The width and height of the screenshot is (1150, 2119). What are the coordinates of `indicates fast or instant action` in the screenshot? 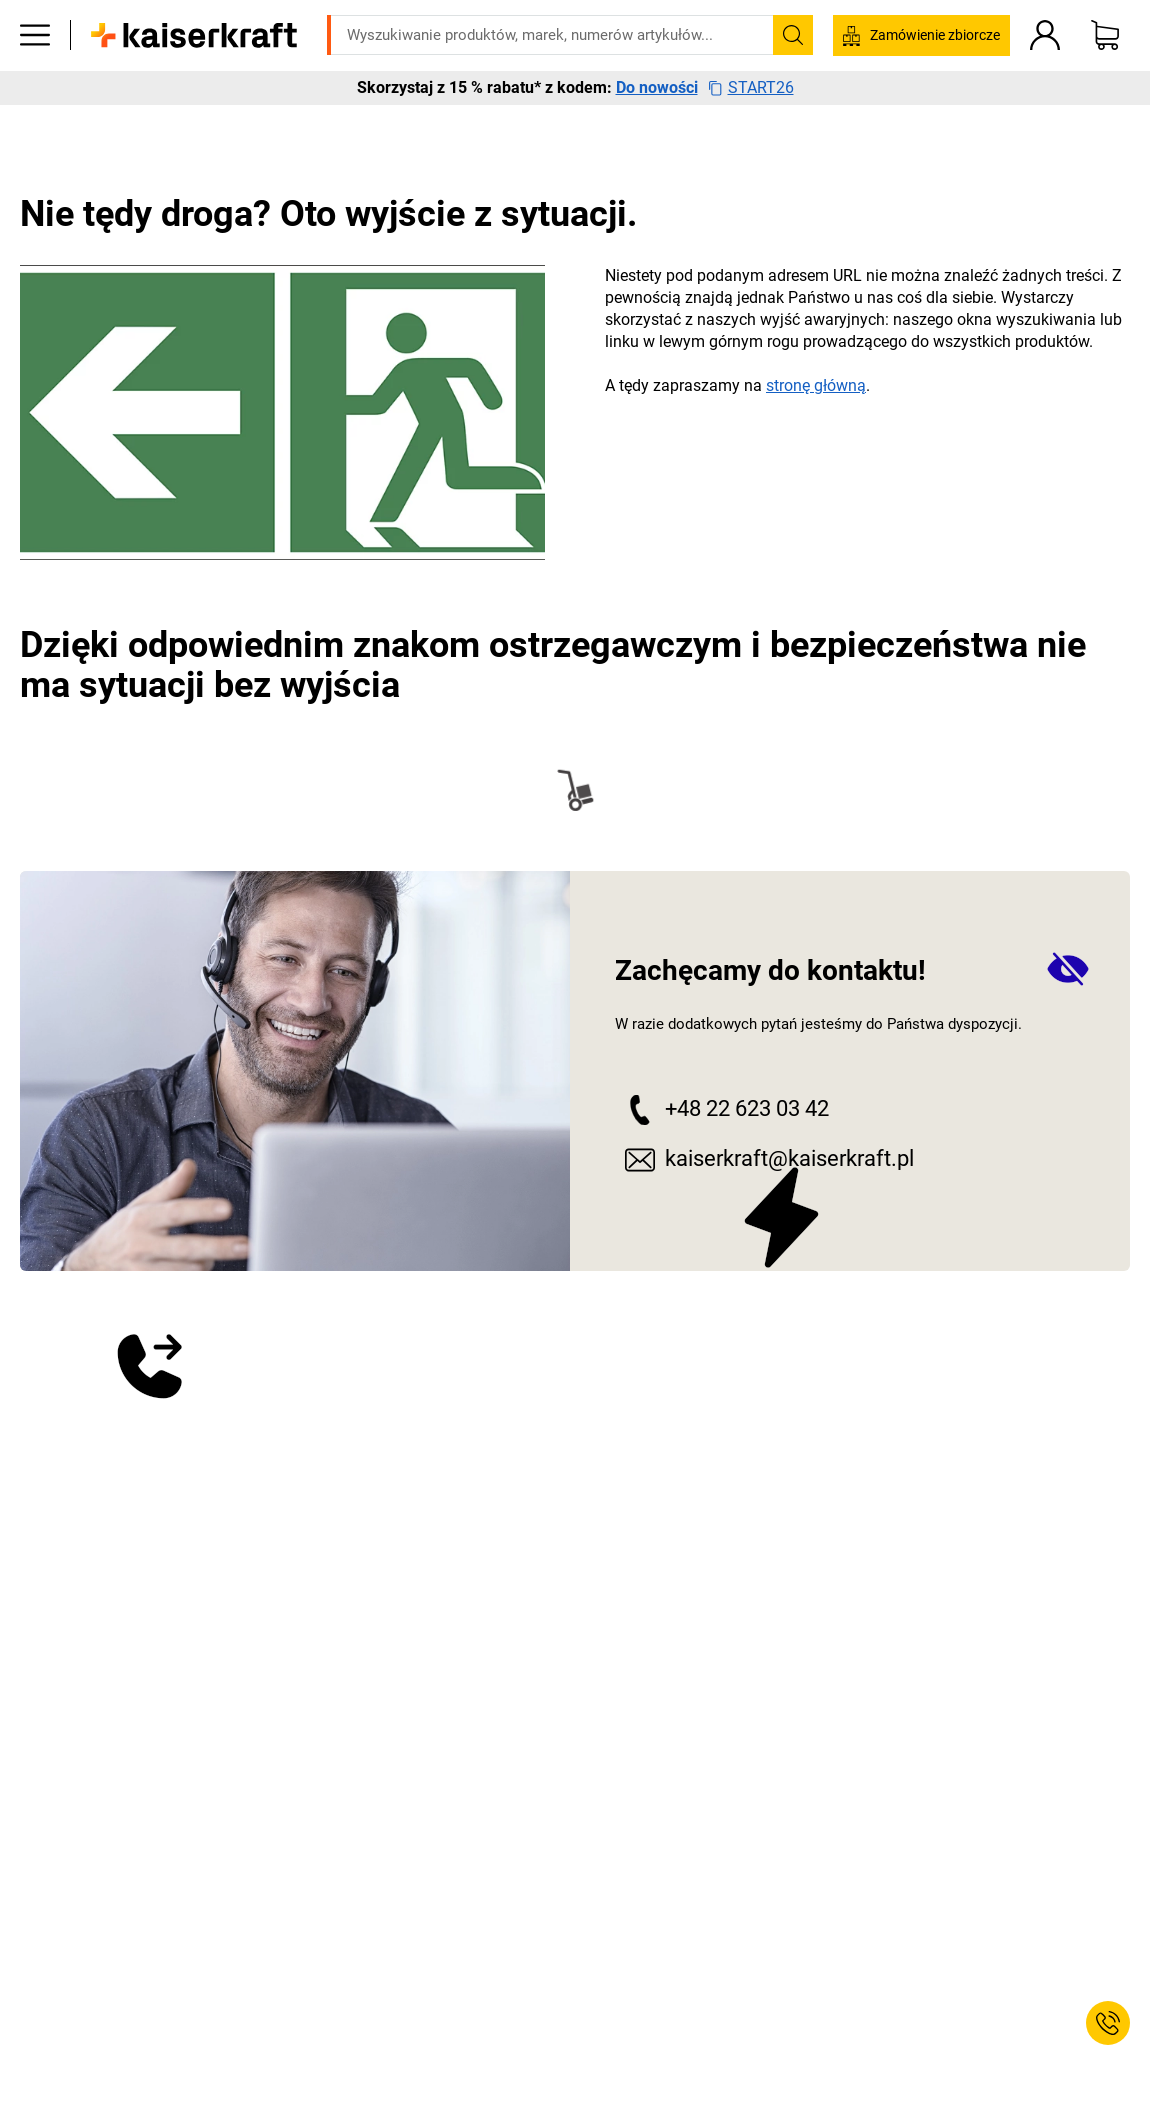 It's located at (781, 1217).